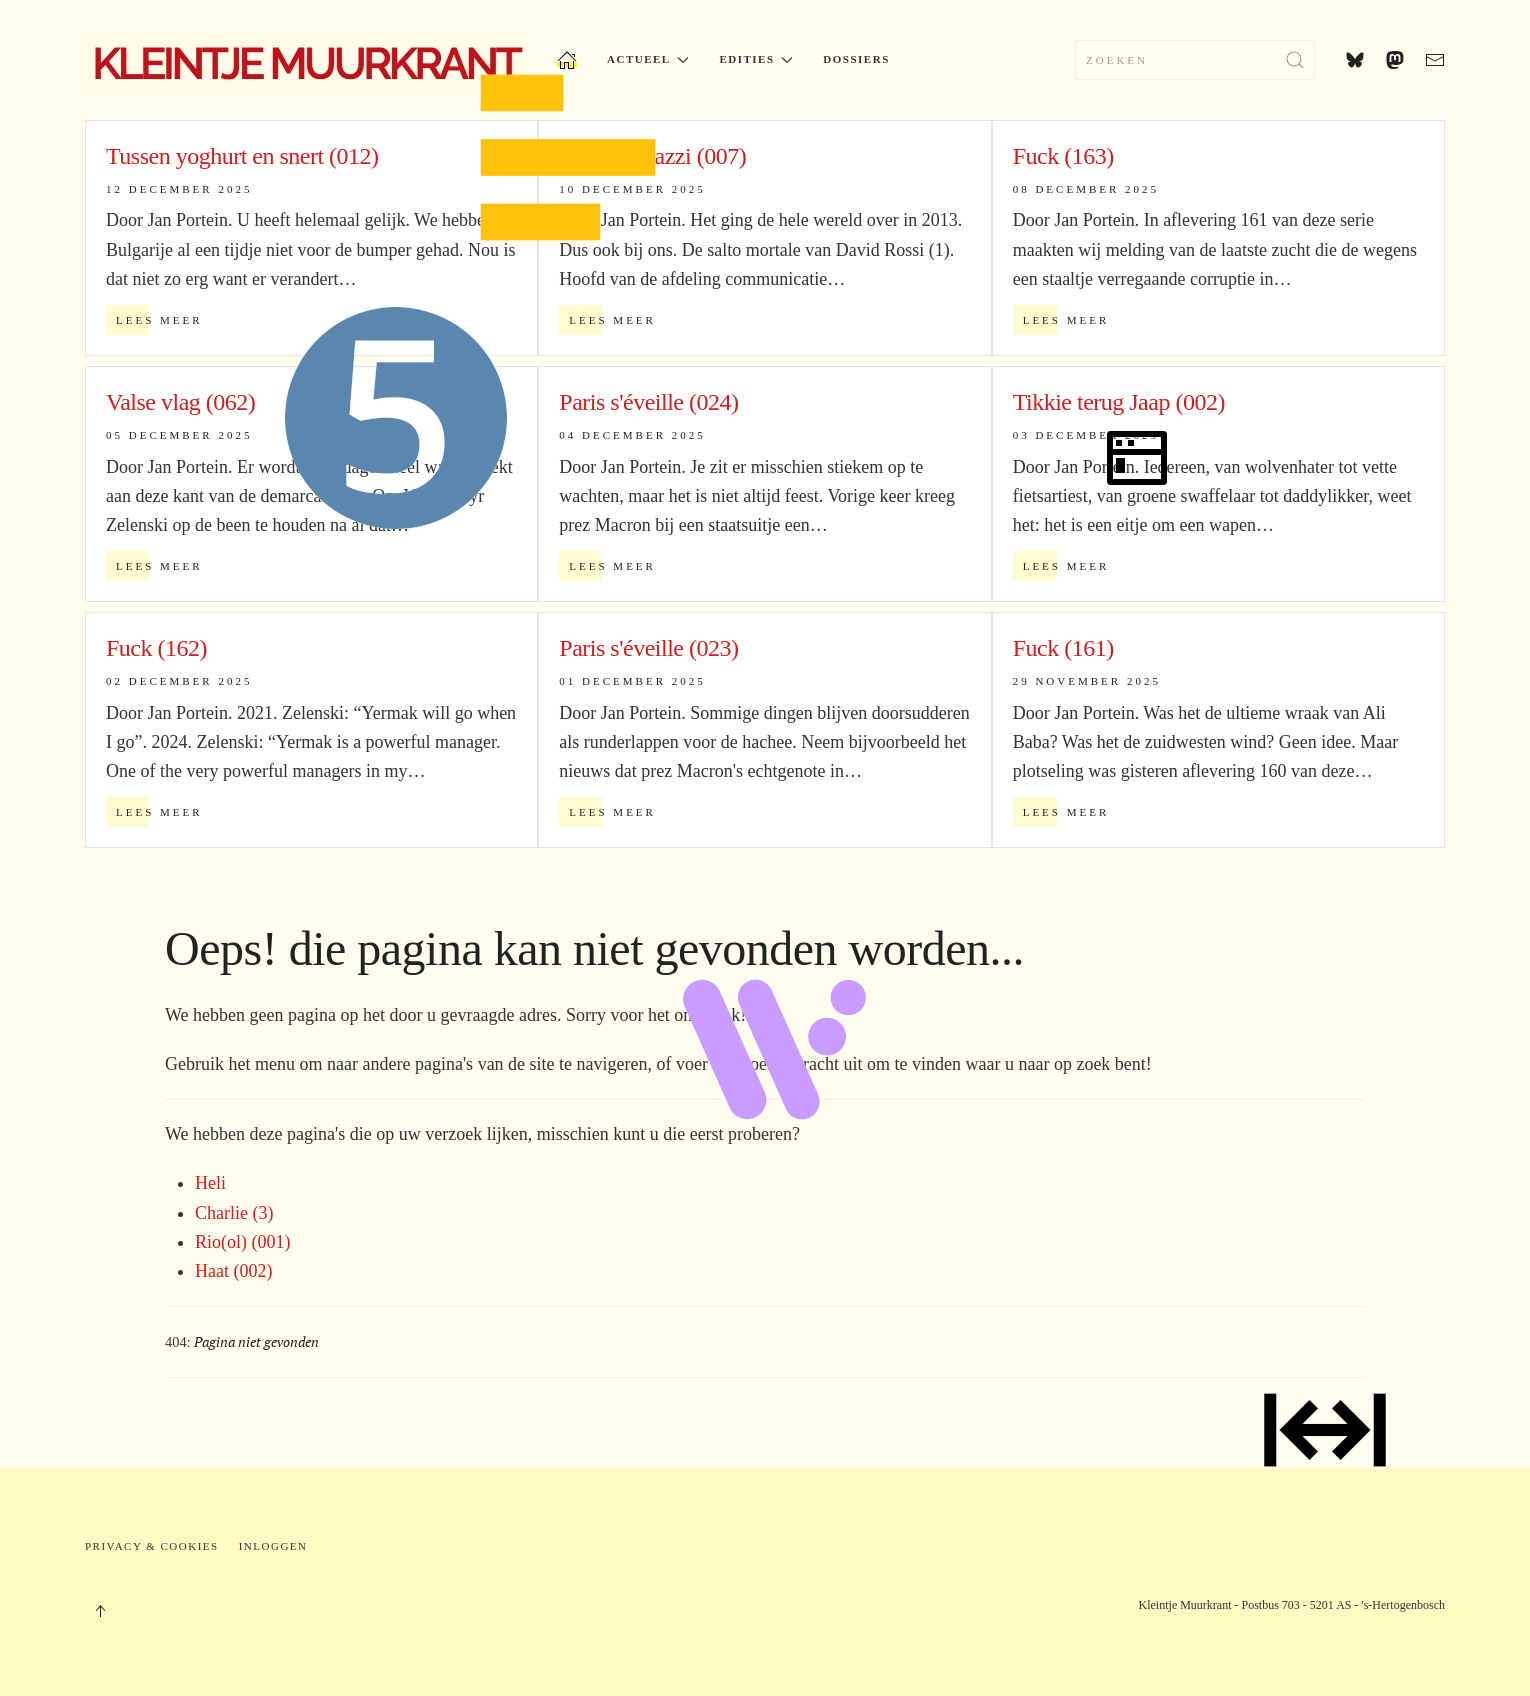  What do you see at coordinates (1325, 1430) in the screenshot?
I see `expand content to full width` at bounding box center [1325, 1430].